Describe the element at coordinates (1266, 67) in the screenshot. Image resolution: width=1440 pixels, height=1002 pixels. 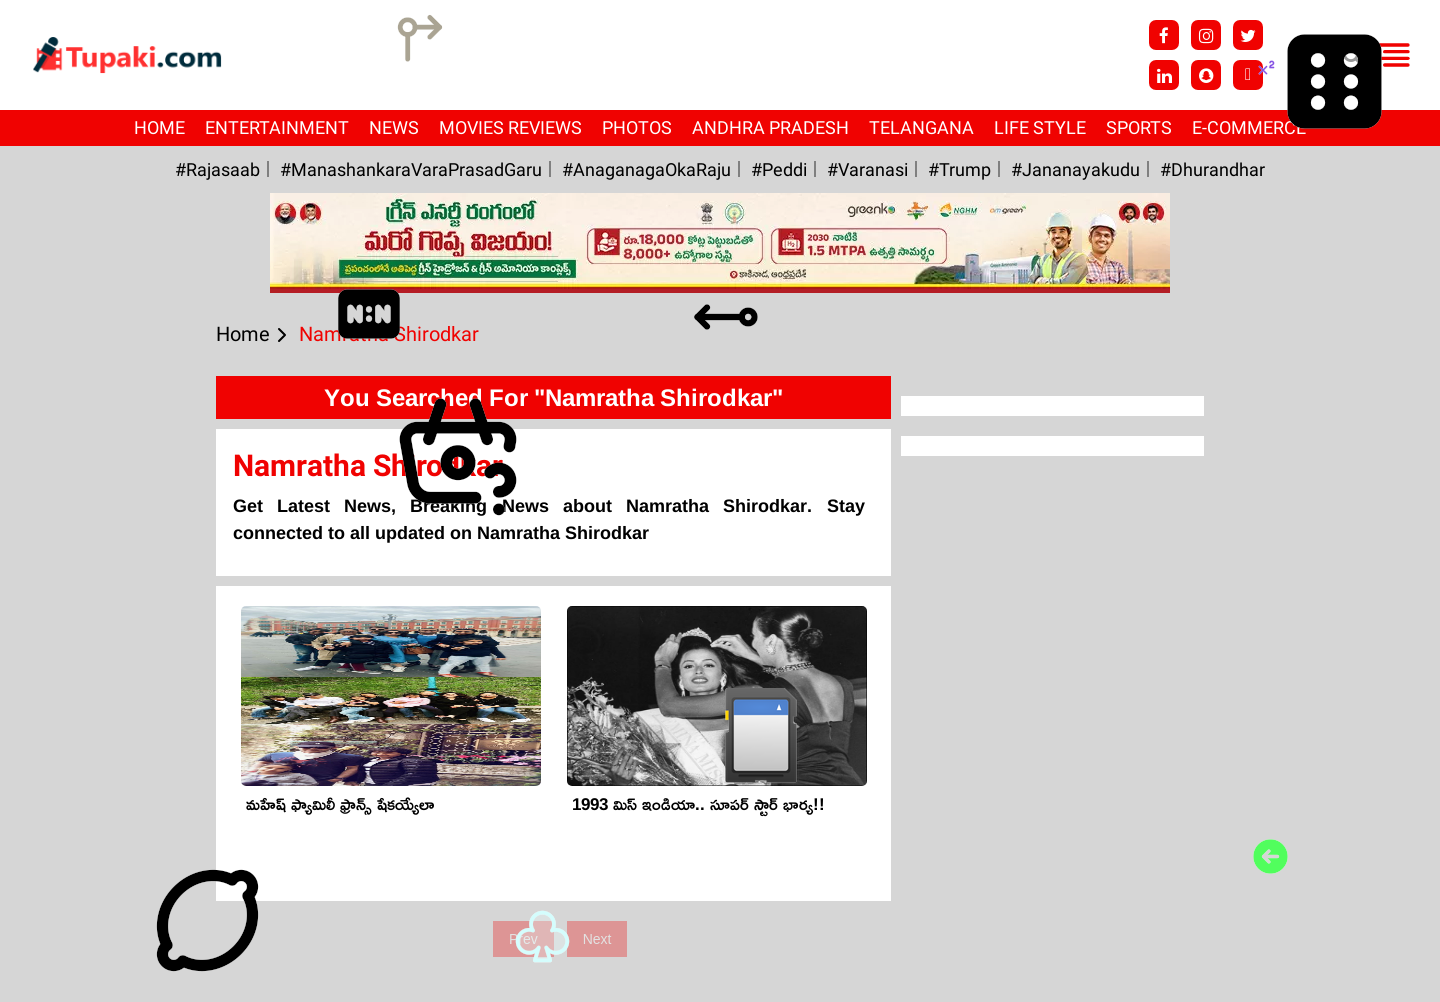
I see `format text as superscript` at that location.